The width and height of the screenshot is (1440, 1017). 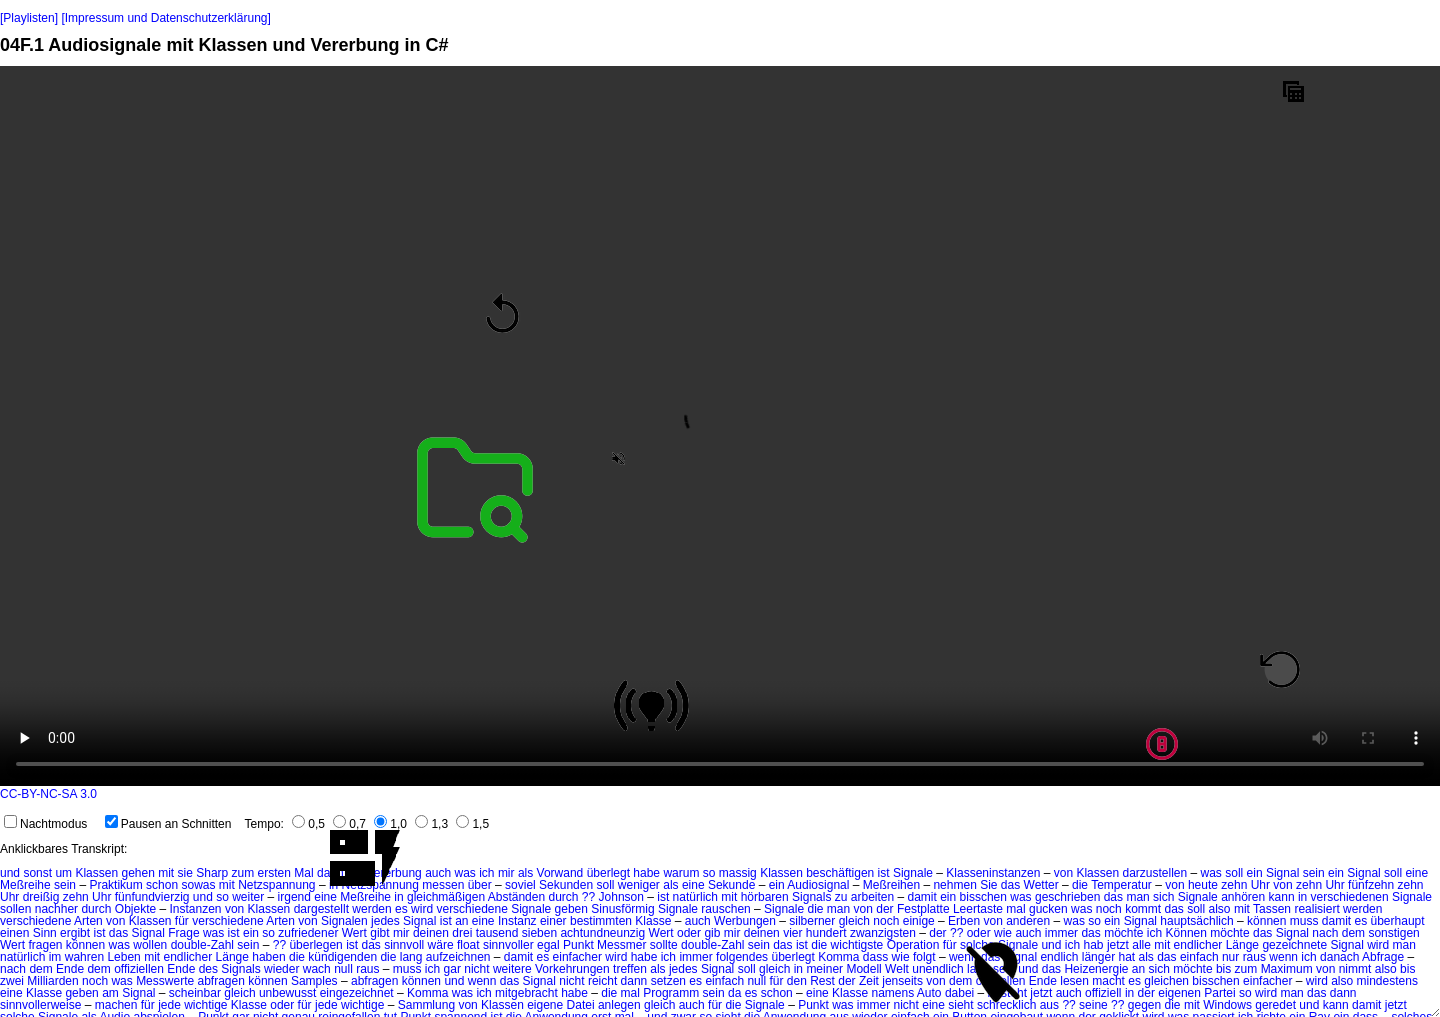 I want to click on undo last action, so click(x=1281, y=669).